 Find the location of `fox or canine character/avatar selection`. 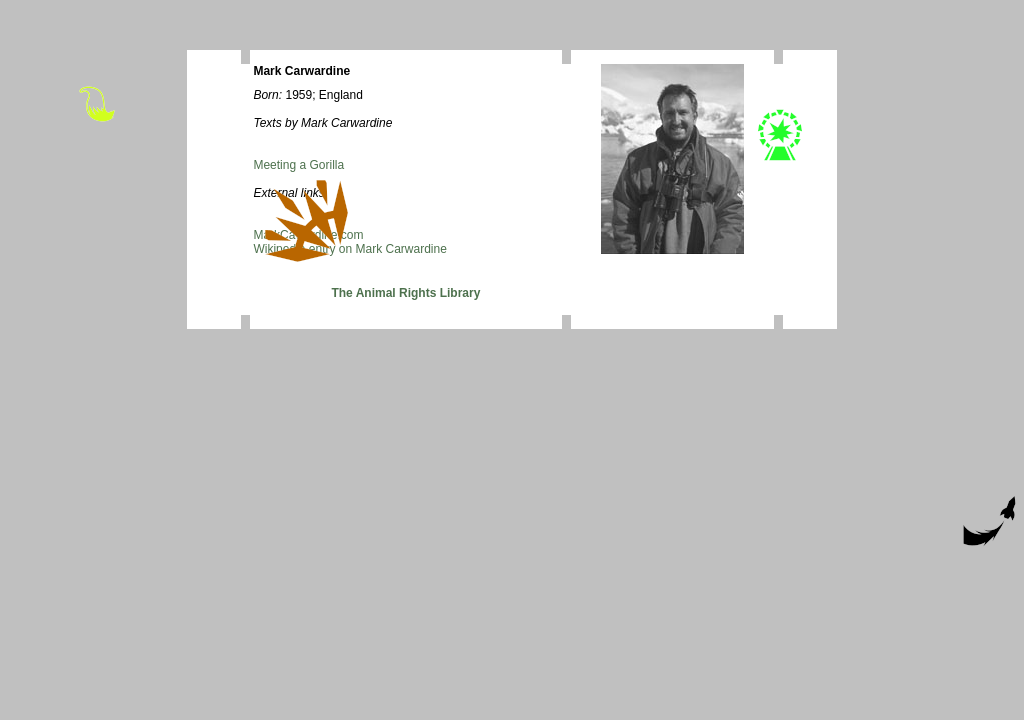

fox or canine character/avatar selection is located at coordinates (97, 104).